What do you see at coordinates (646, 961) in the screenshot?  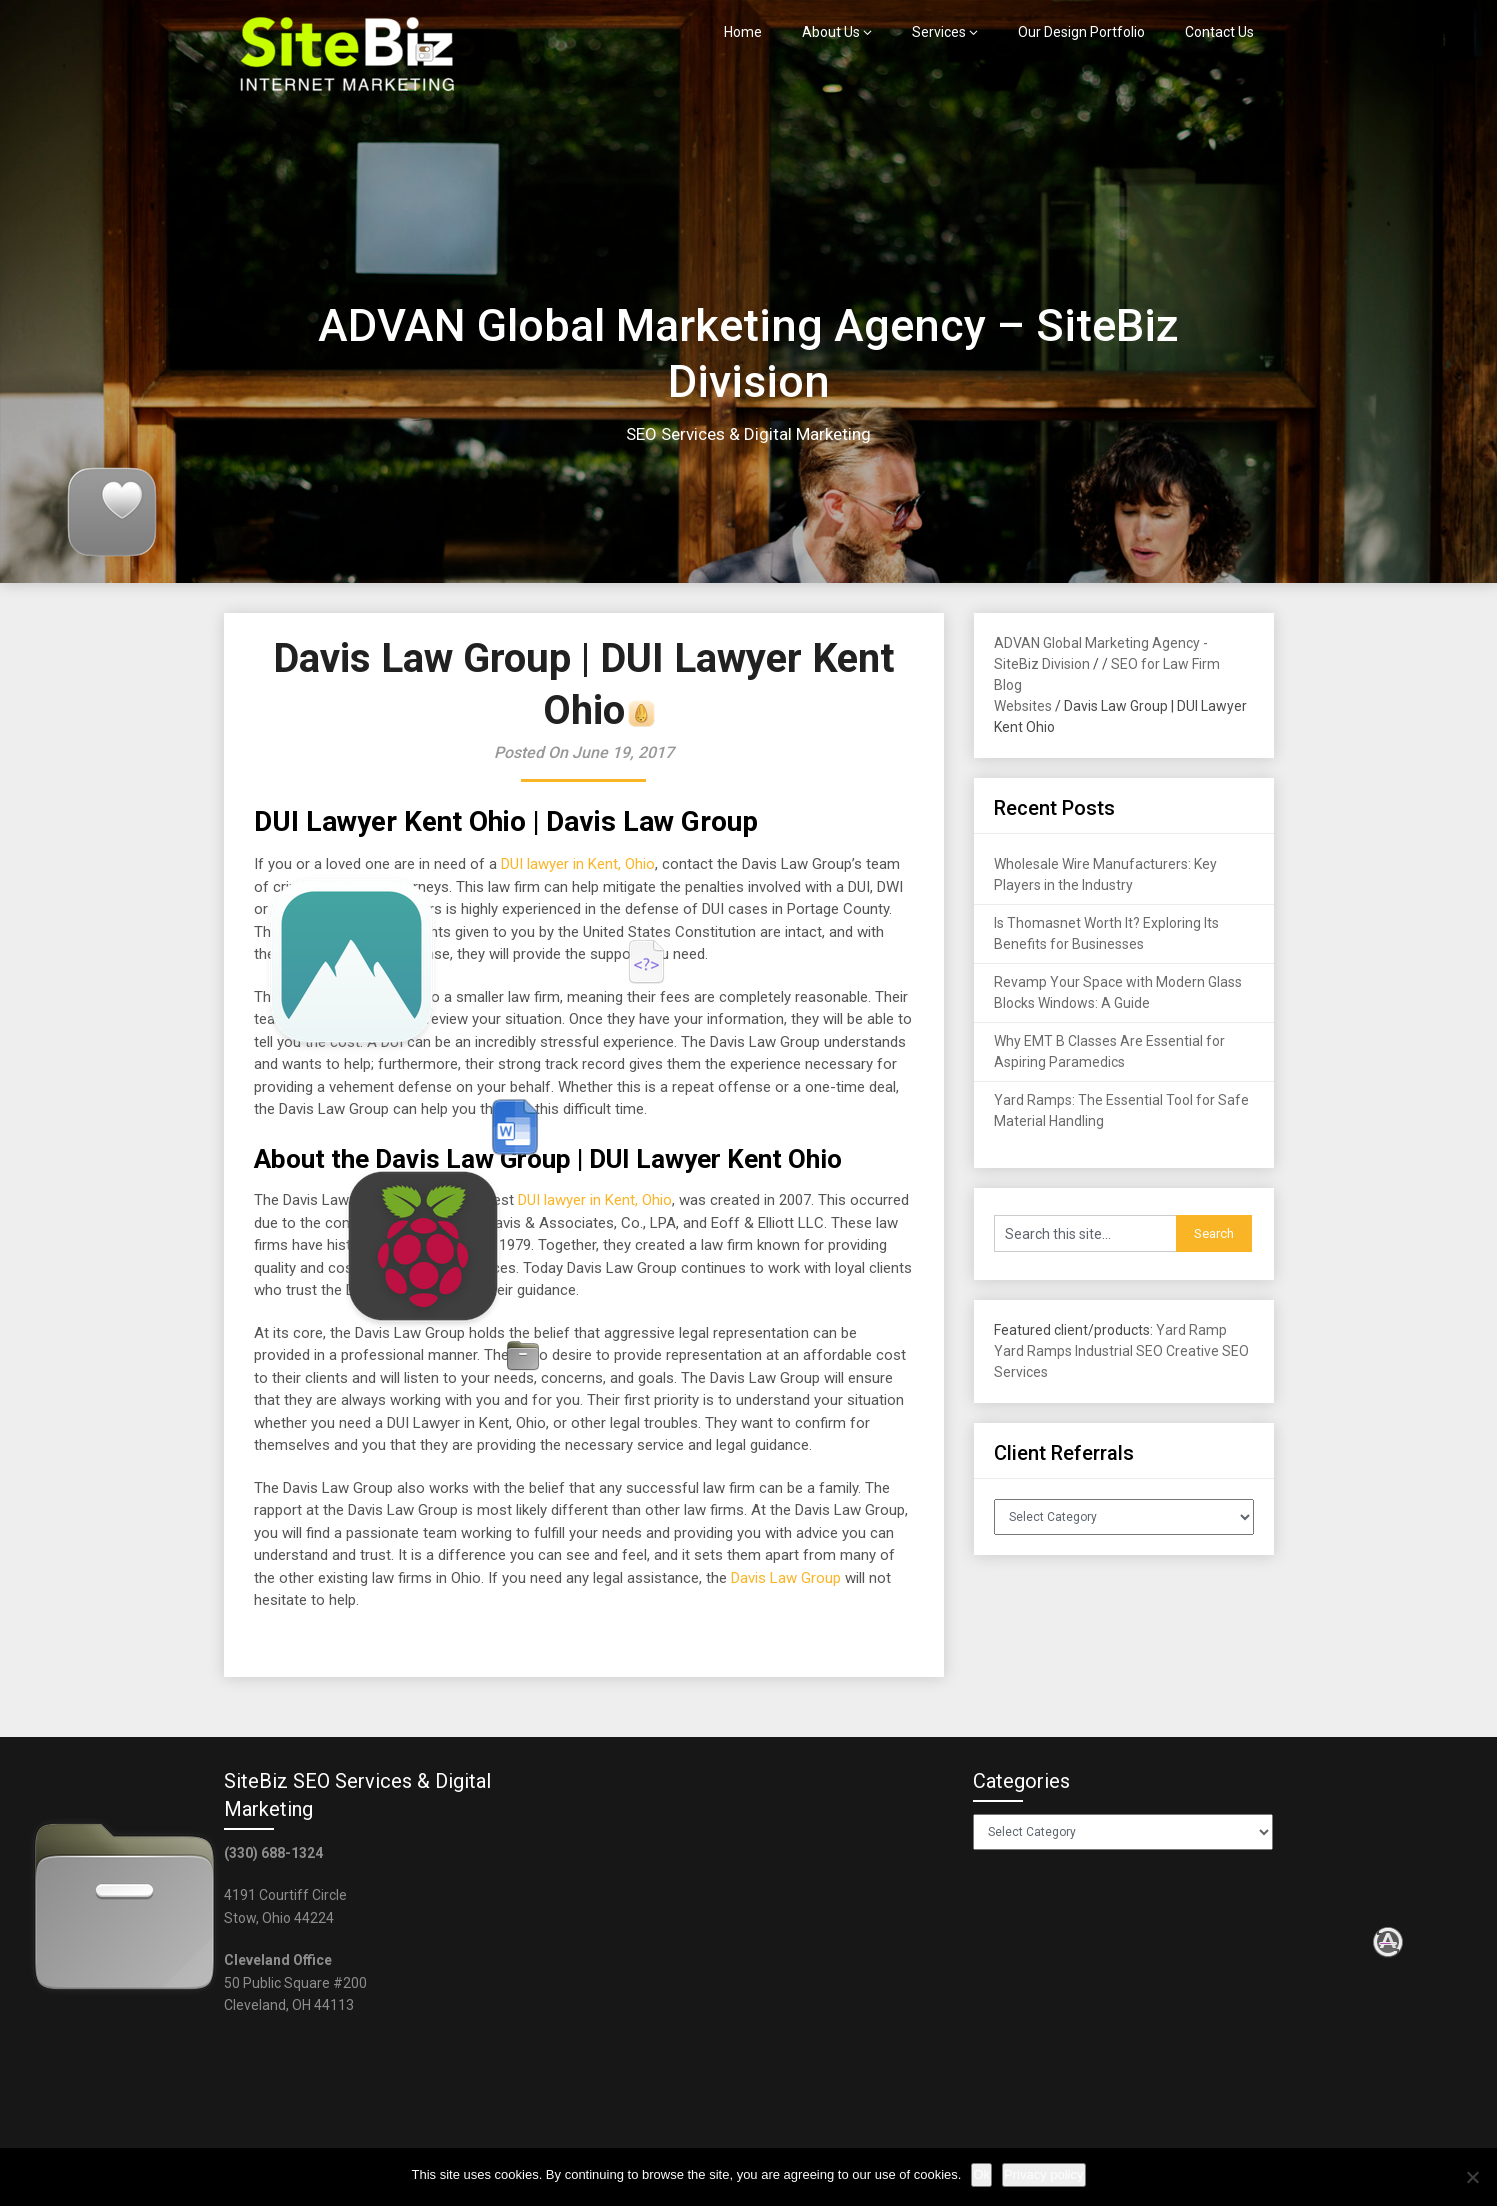 I see `indicates a PHP source code file` at bounding box center [646, 961].